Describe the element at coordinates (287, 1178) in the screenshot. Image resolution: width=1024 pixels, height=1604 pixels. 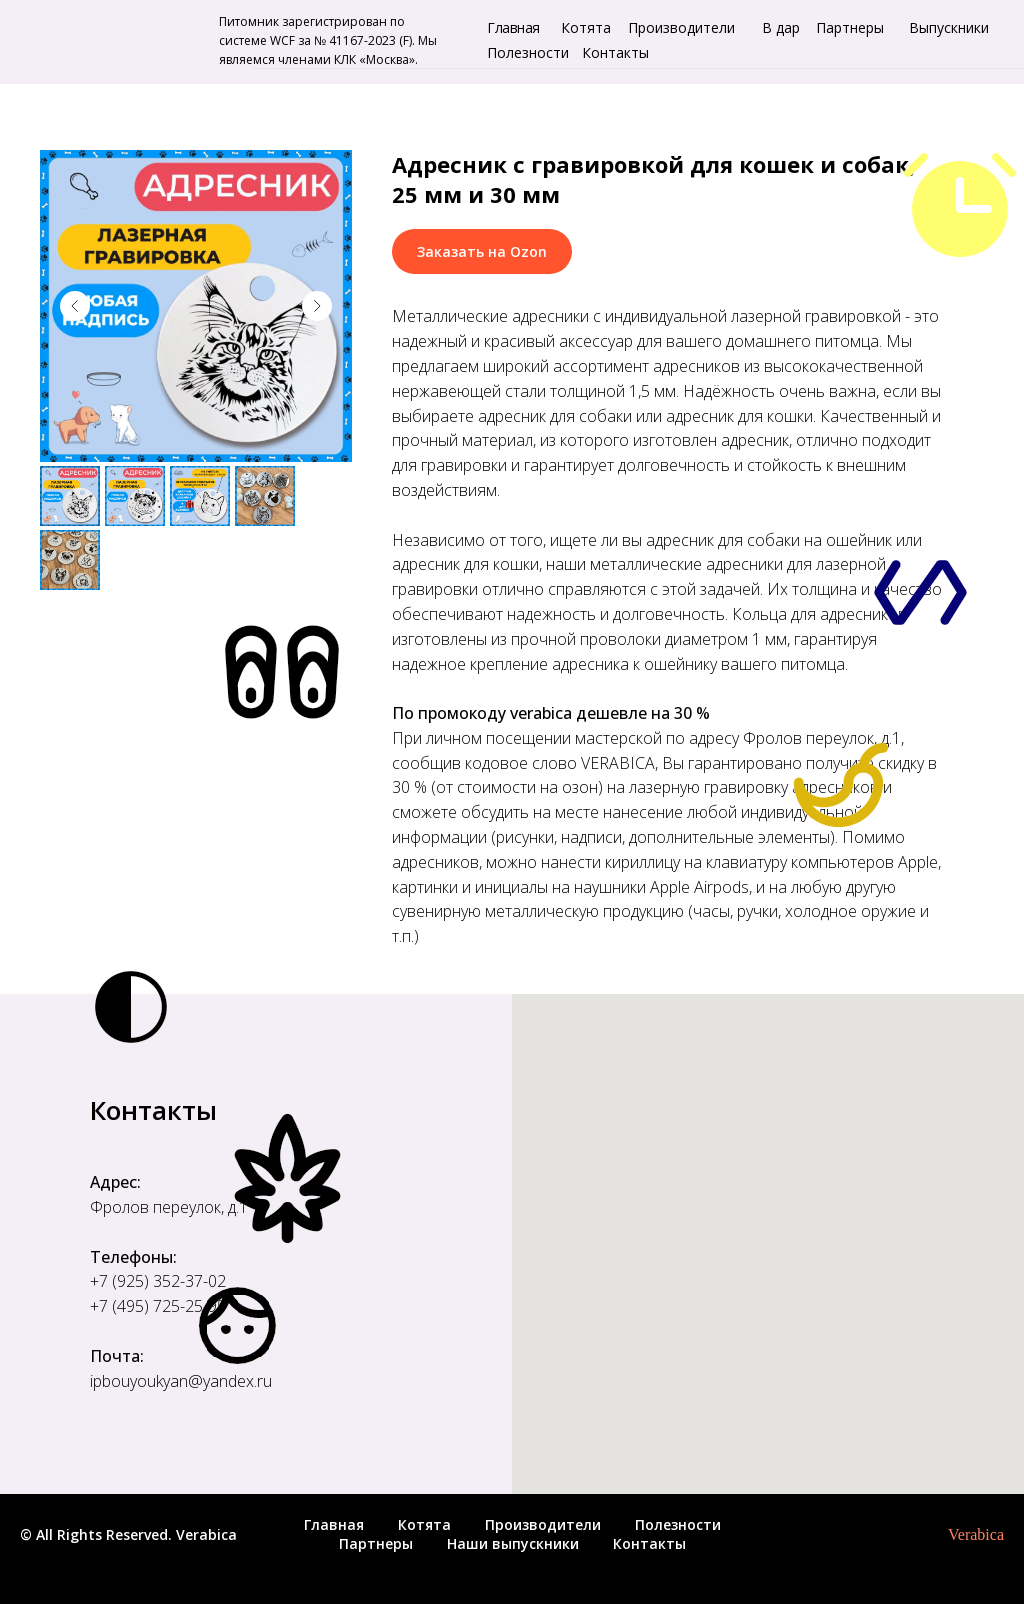
I see `indicates cannabis-related content or products` at that location.